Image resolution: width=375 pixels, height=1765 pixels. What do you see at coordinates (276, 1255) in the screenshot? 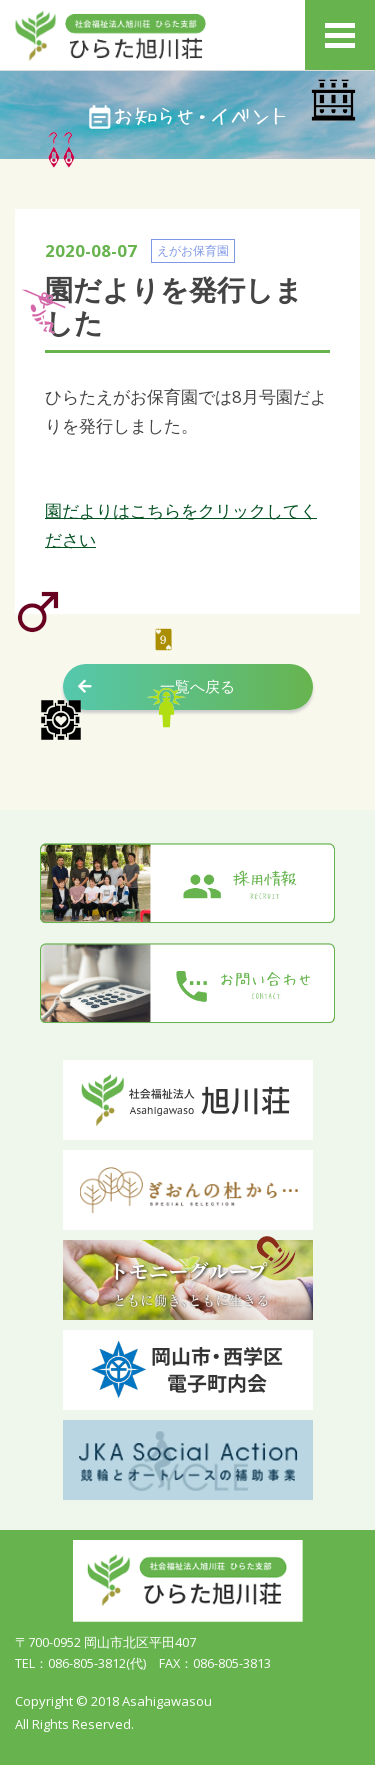
I see `attract or collect items in a game` at bounding box center [276, 1255].